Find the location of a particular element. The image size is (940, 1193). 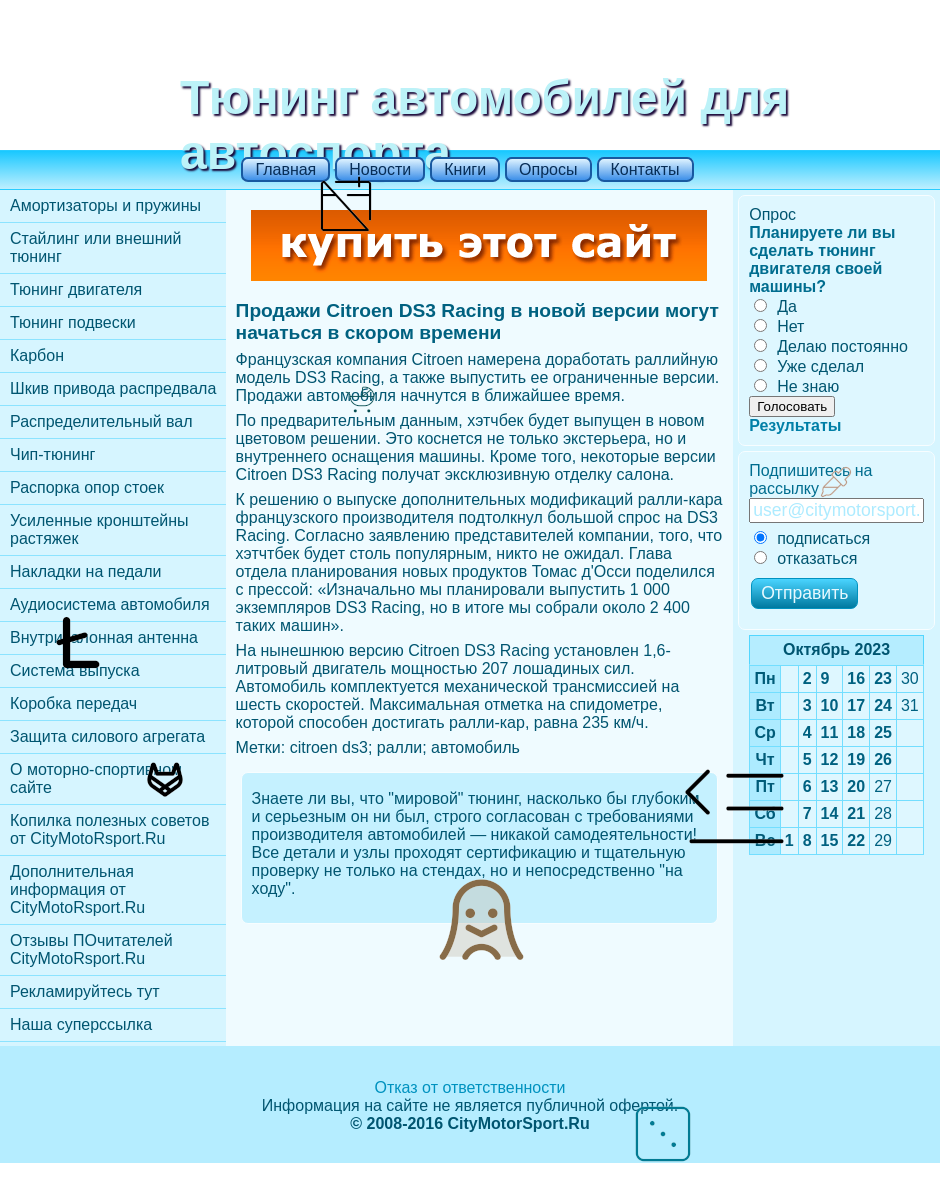

decrease text indentation is located at coordinates (736, 808).